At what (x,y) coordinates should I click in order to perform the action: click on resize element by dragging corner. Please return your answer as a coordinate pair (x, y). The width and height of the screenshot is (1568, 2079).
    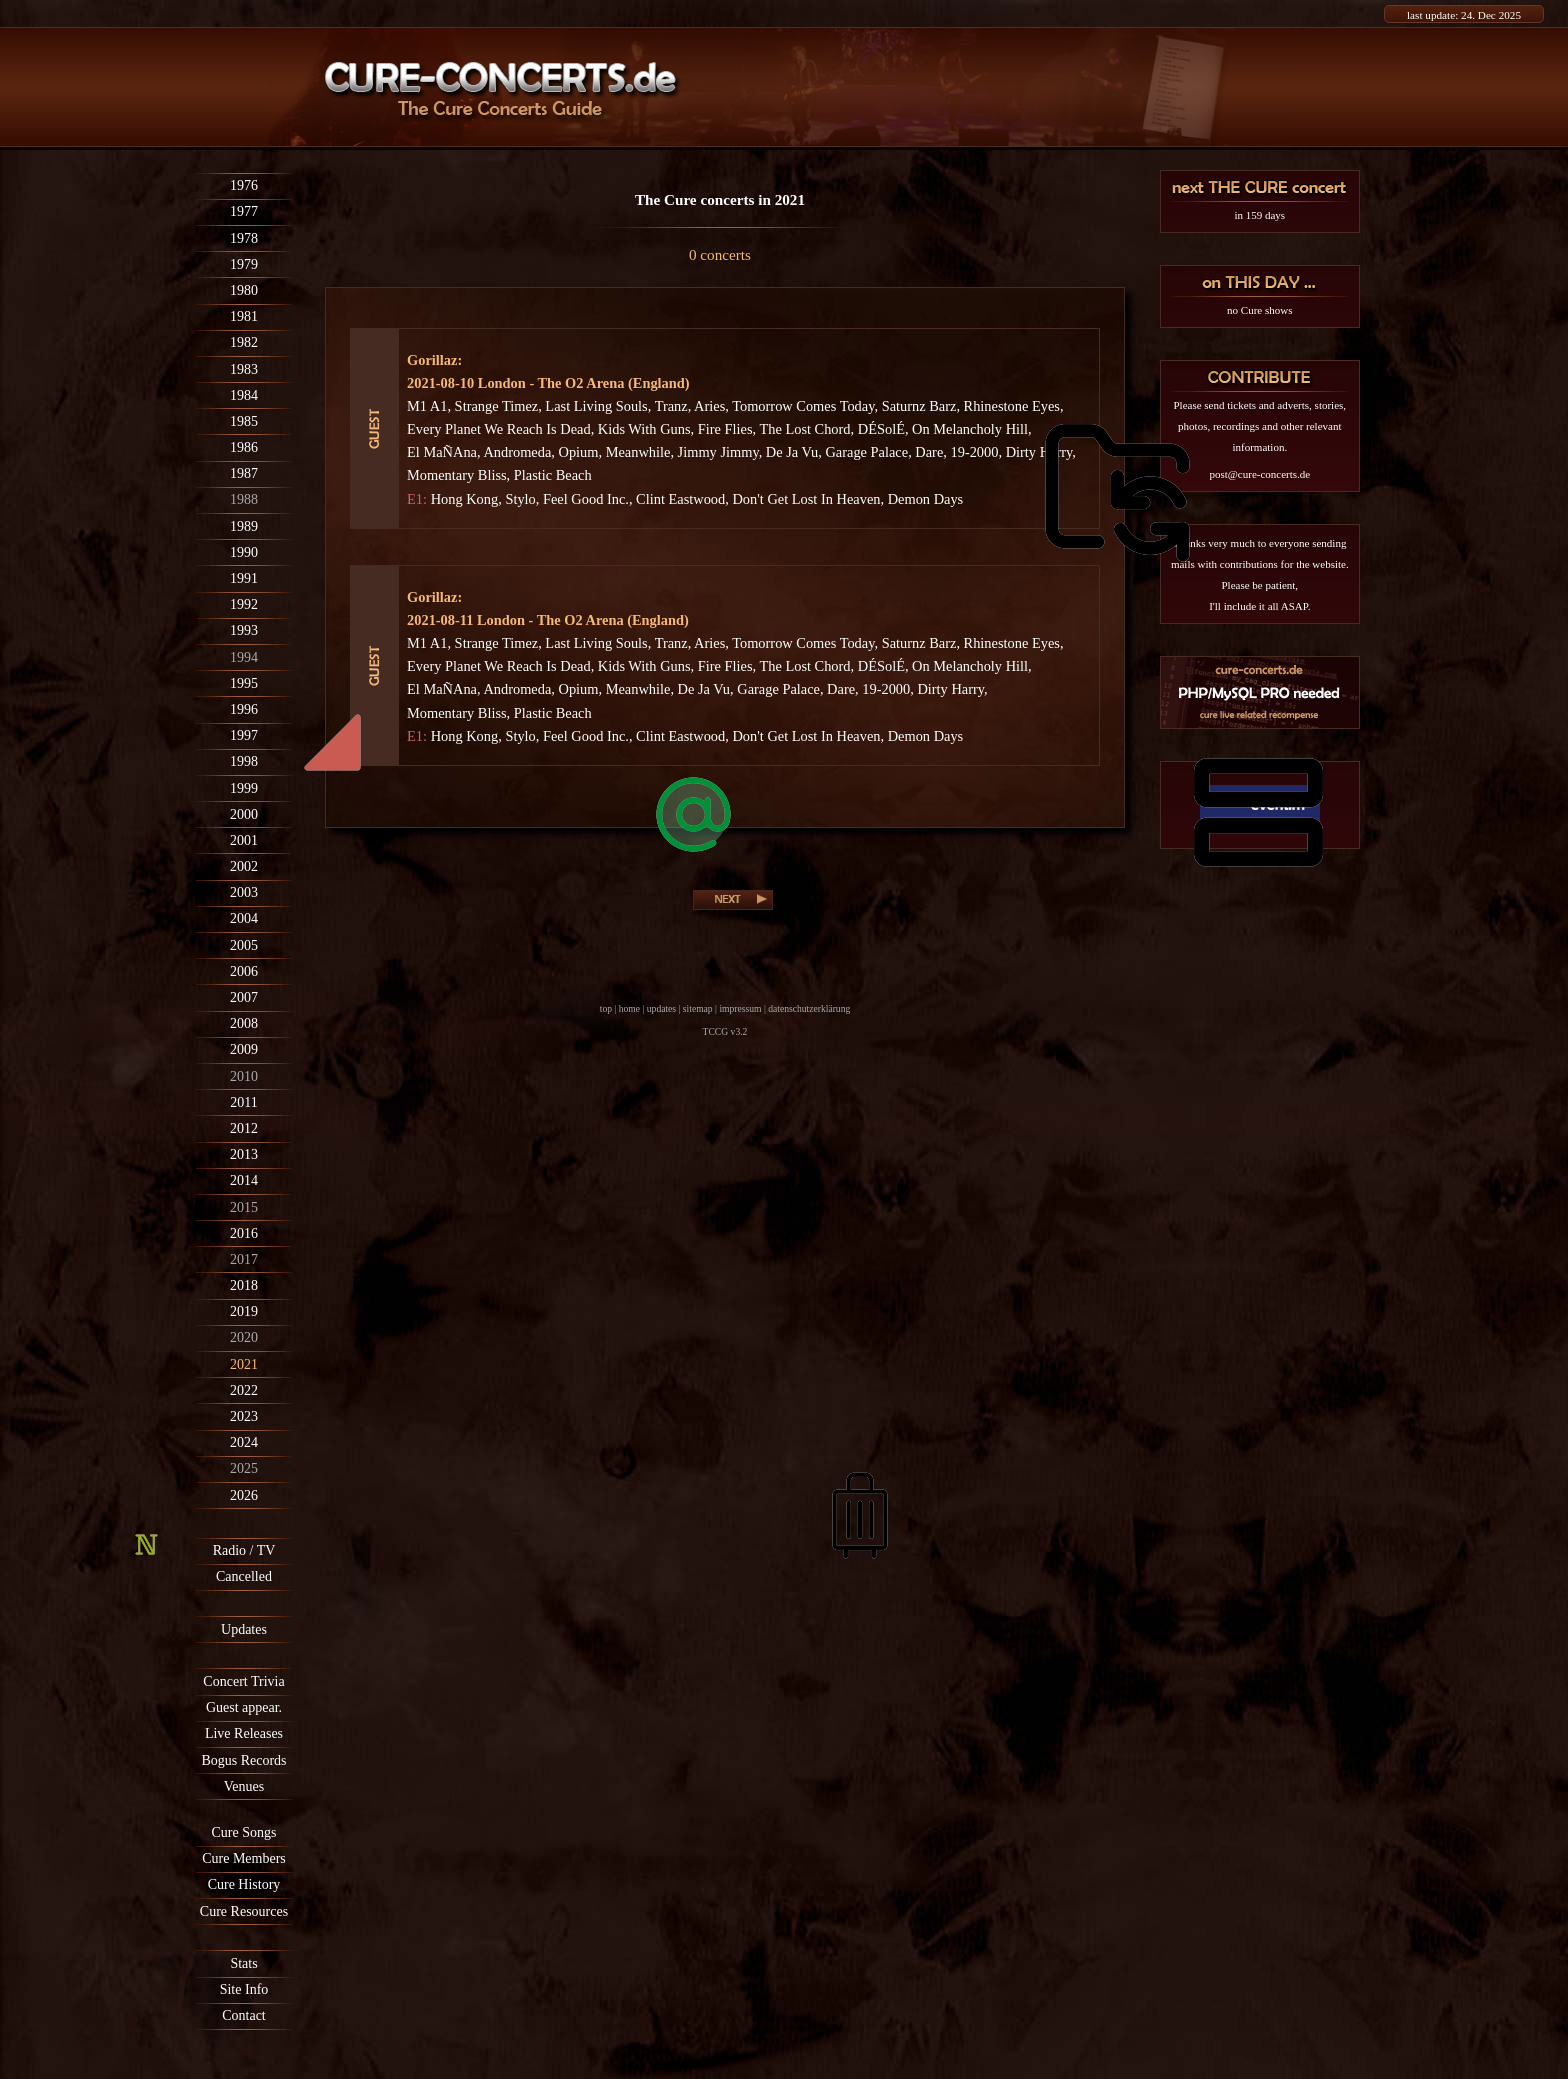
    Looking at the image, I should click on (336, 746).